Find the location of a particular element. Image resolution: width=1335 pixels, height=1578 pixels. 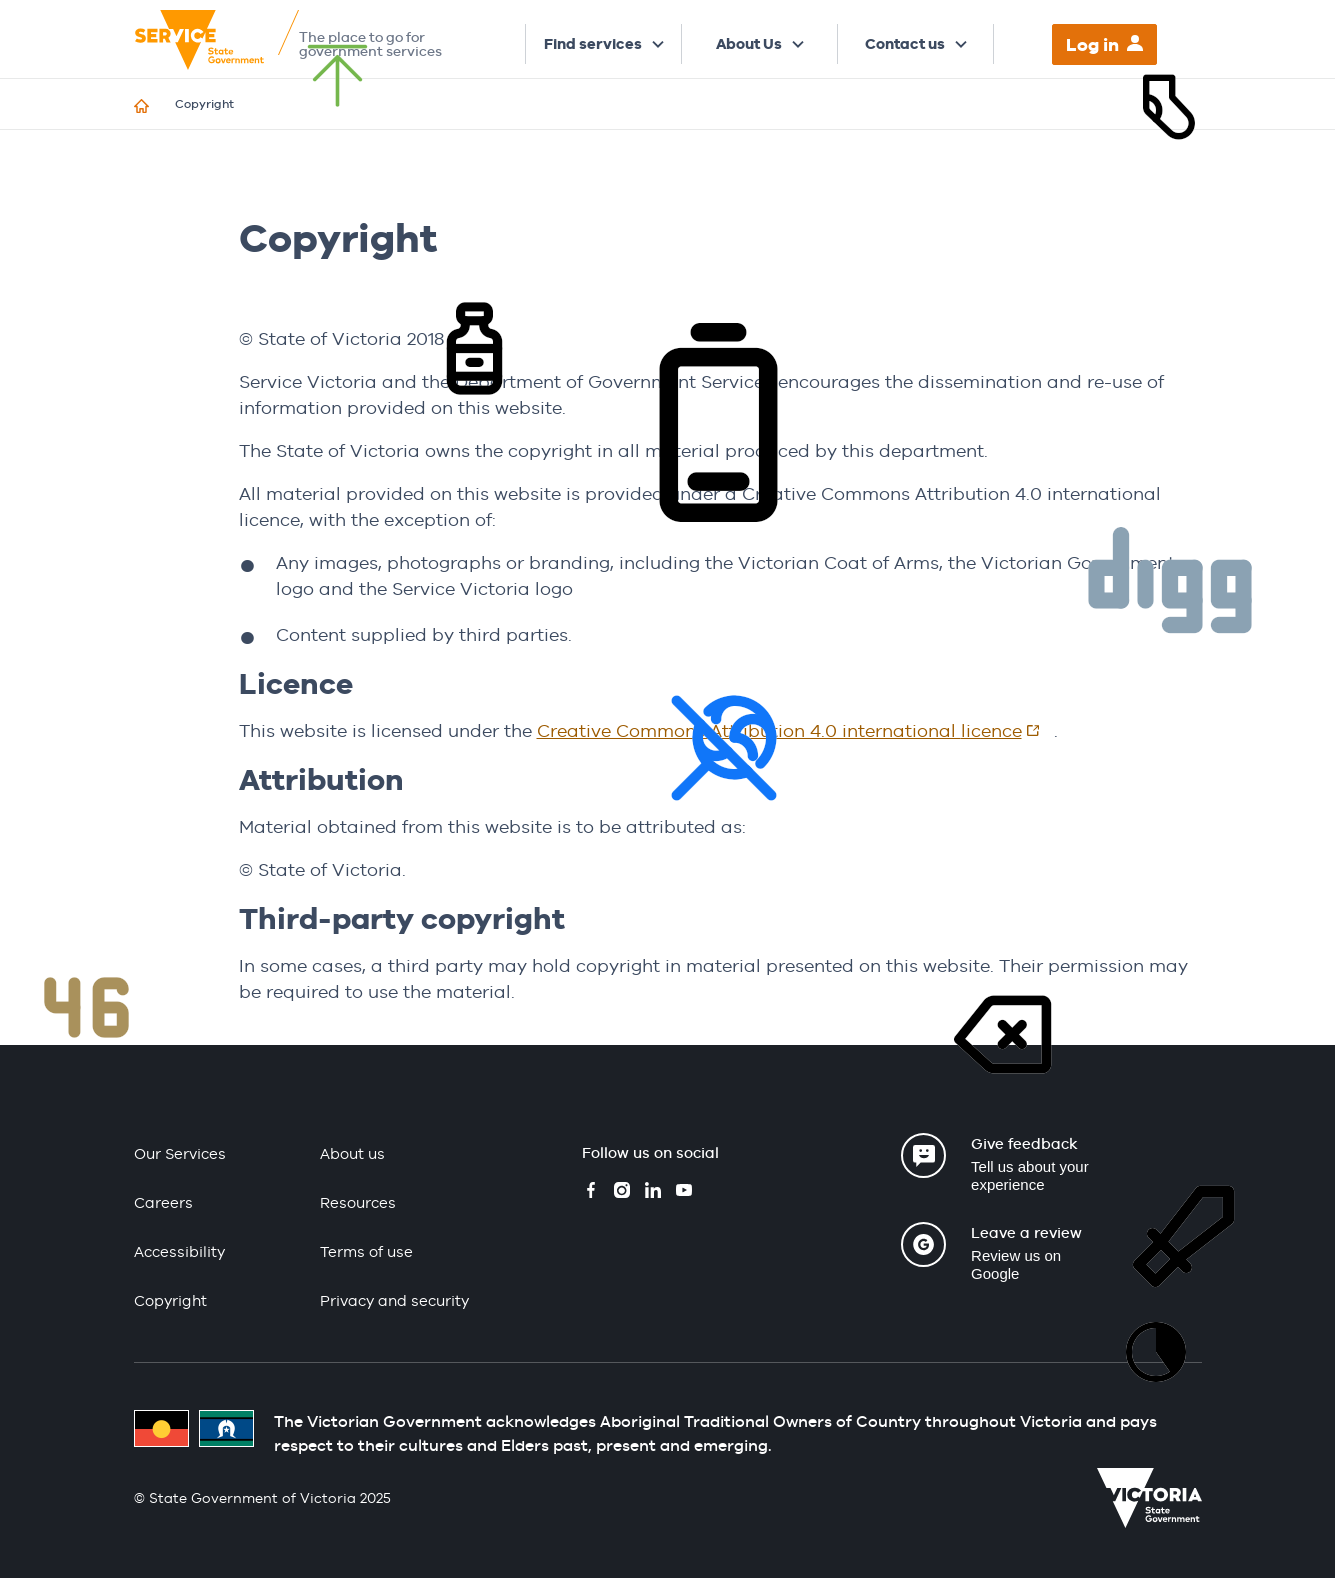

displays the number 46 as a label or badge is located at coordinates (86, 1007).